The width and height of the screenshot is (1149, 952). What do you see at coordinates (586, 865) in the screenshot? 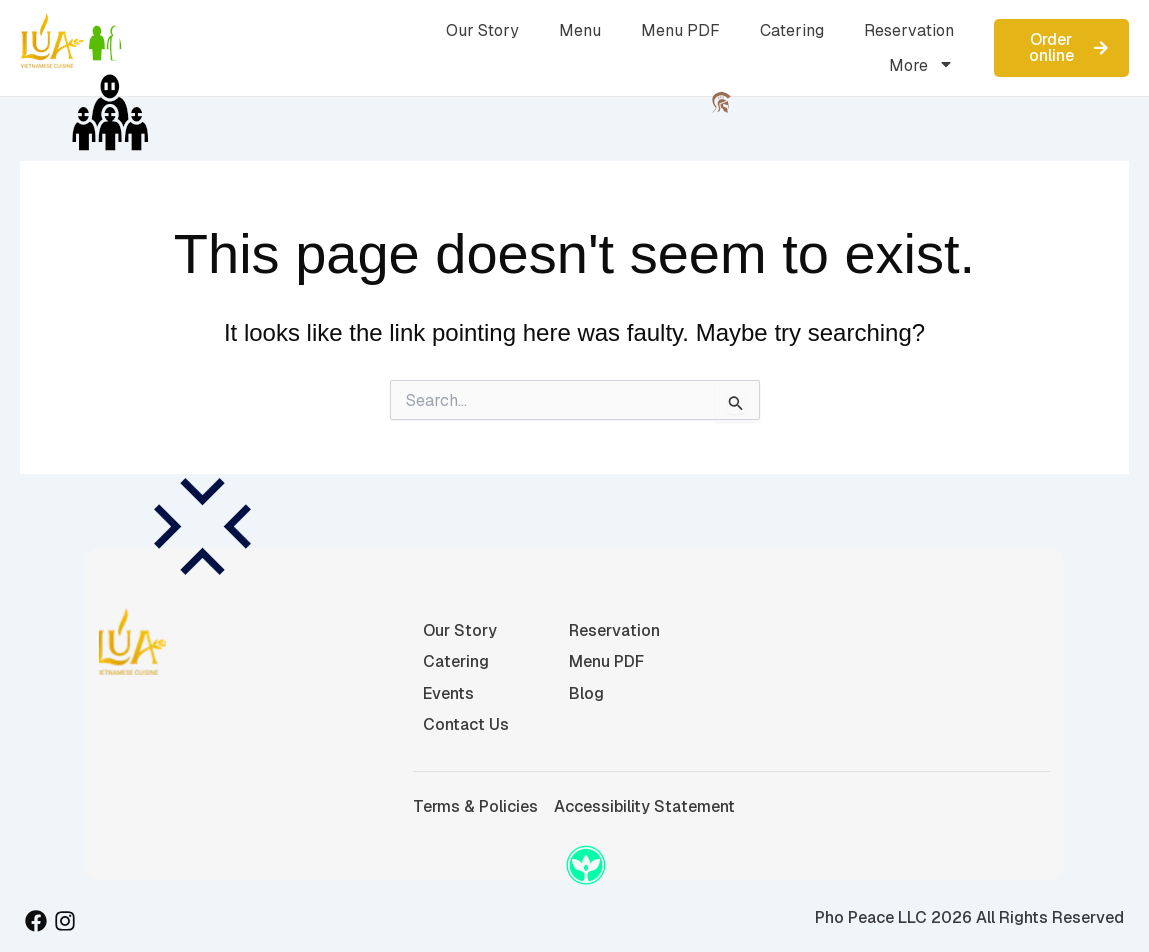
I see `indicates plant growth or gardening feature` at bounding box center [586, 865].